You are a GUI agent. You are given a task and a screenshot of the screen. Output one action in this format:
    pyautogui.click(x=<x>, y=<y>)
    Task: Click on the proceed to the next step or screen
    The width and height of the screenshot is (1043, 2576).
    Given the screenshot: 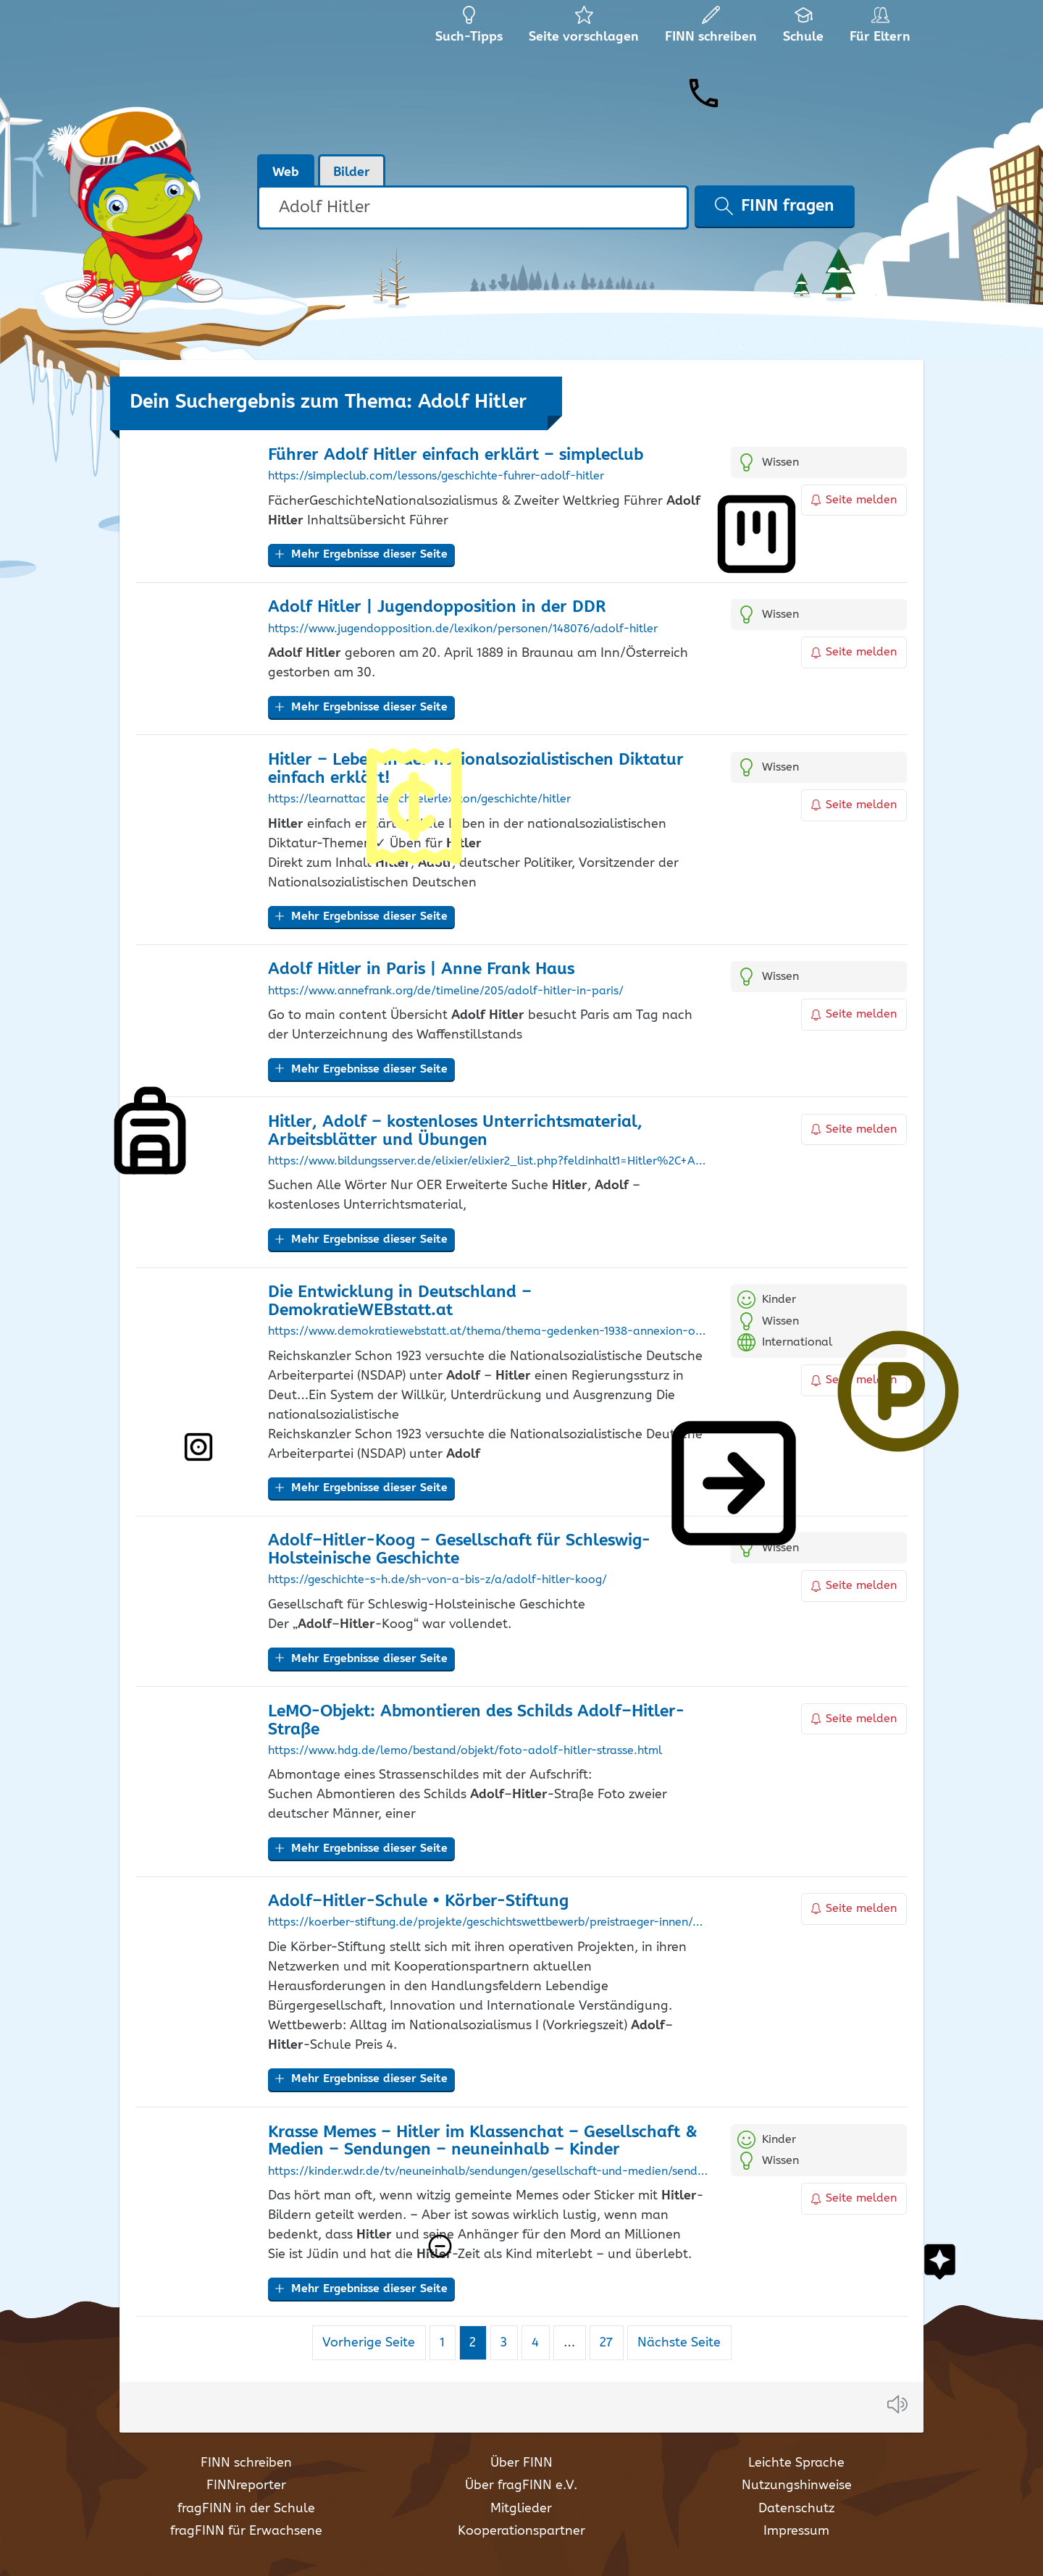 What is the action you would take?
    pyautogui.click(x=734, y=1483)
    